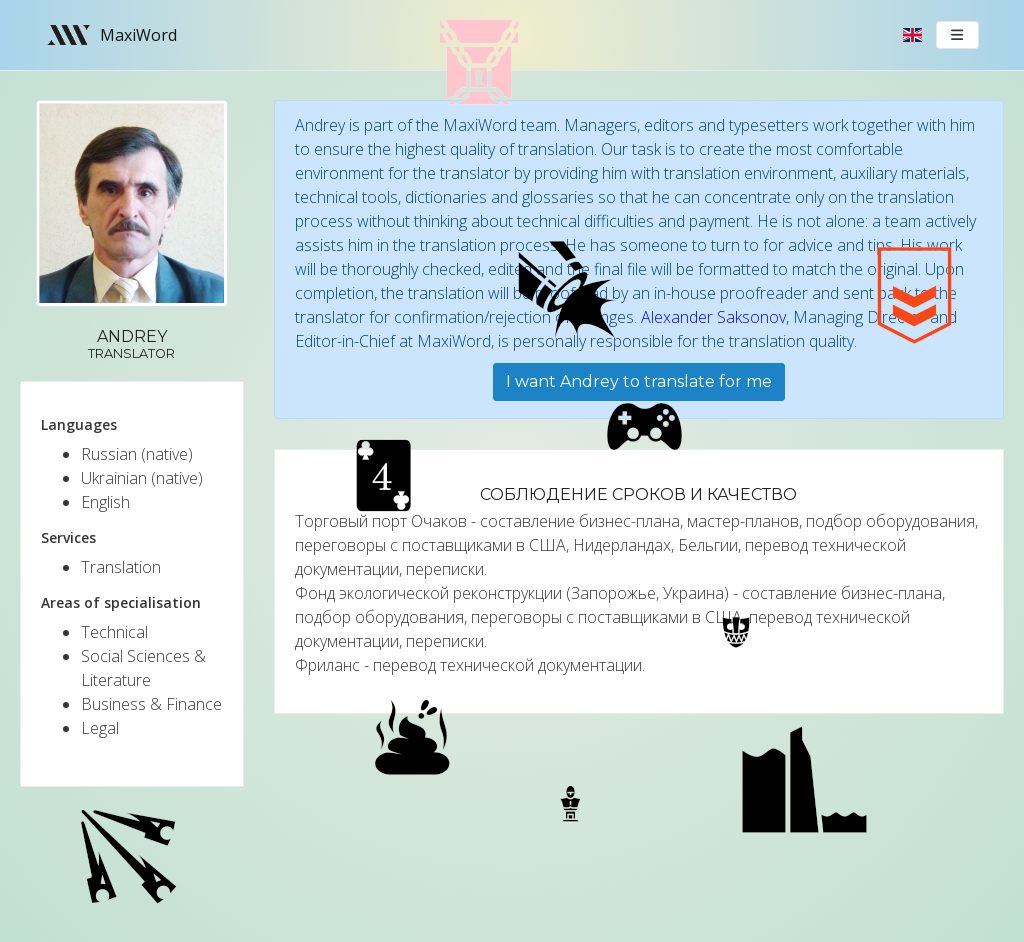  Describe the element at coordinates (128, 856) in the screenshot. I see `activate multi-shot or spread attack ability` at that location.